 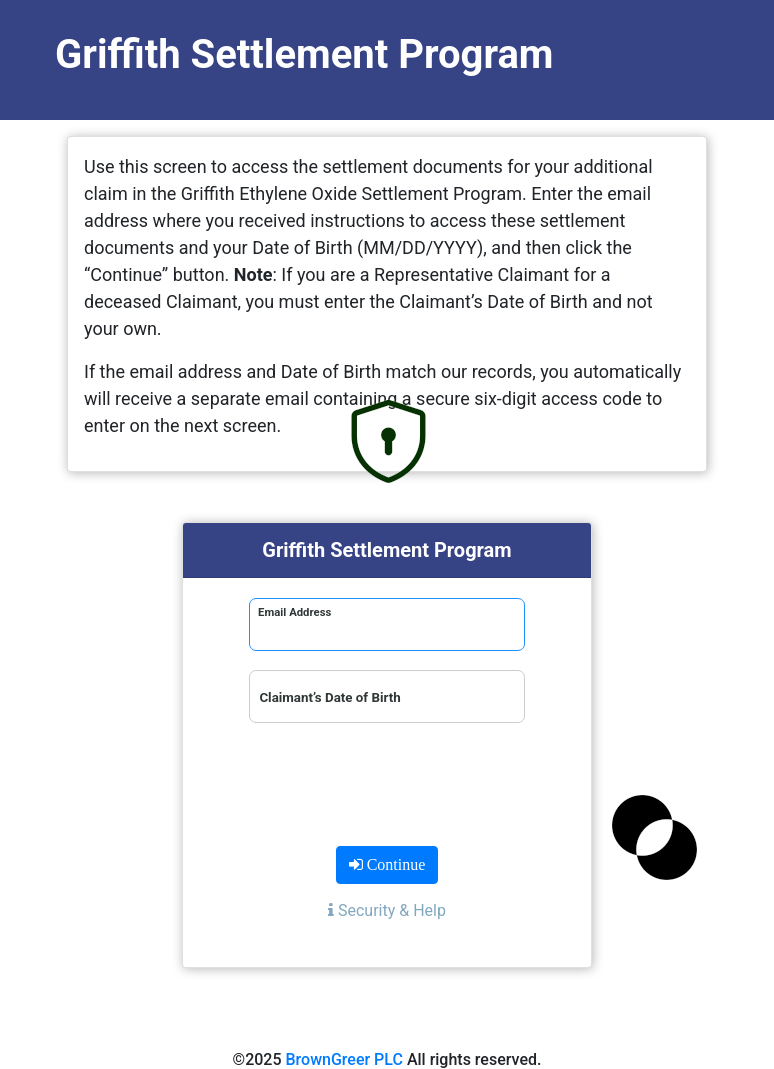 I want to click on exclude overlapping selection areas, so click(x=654, y=837).